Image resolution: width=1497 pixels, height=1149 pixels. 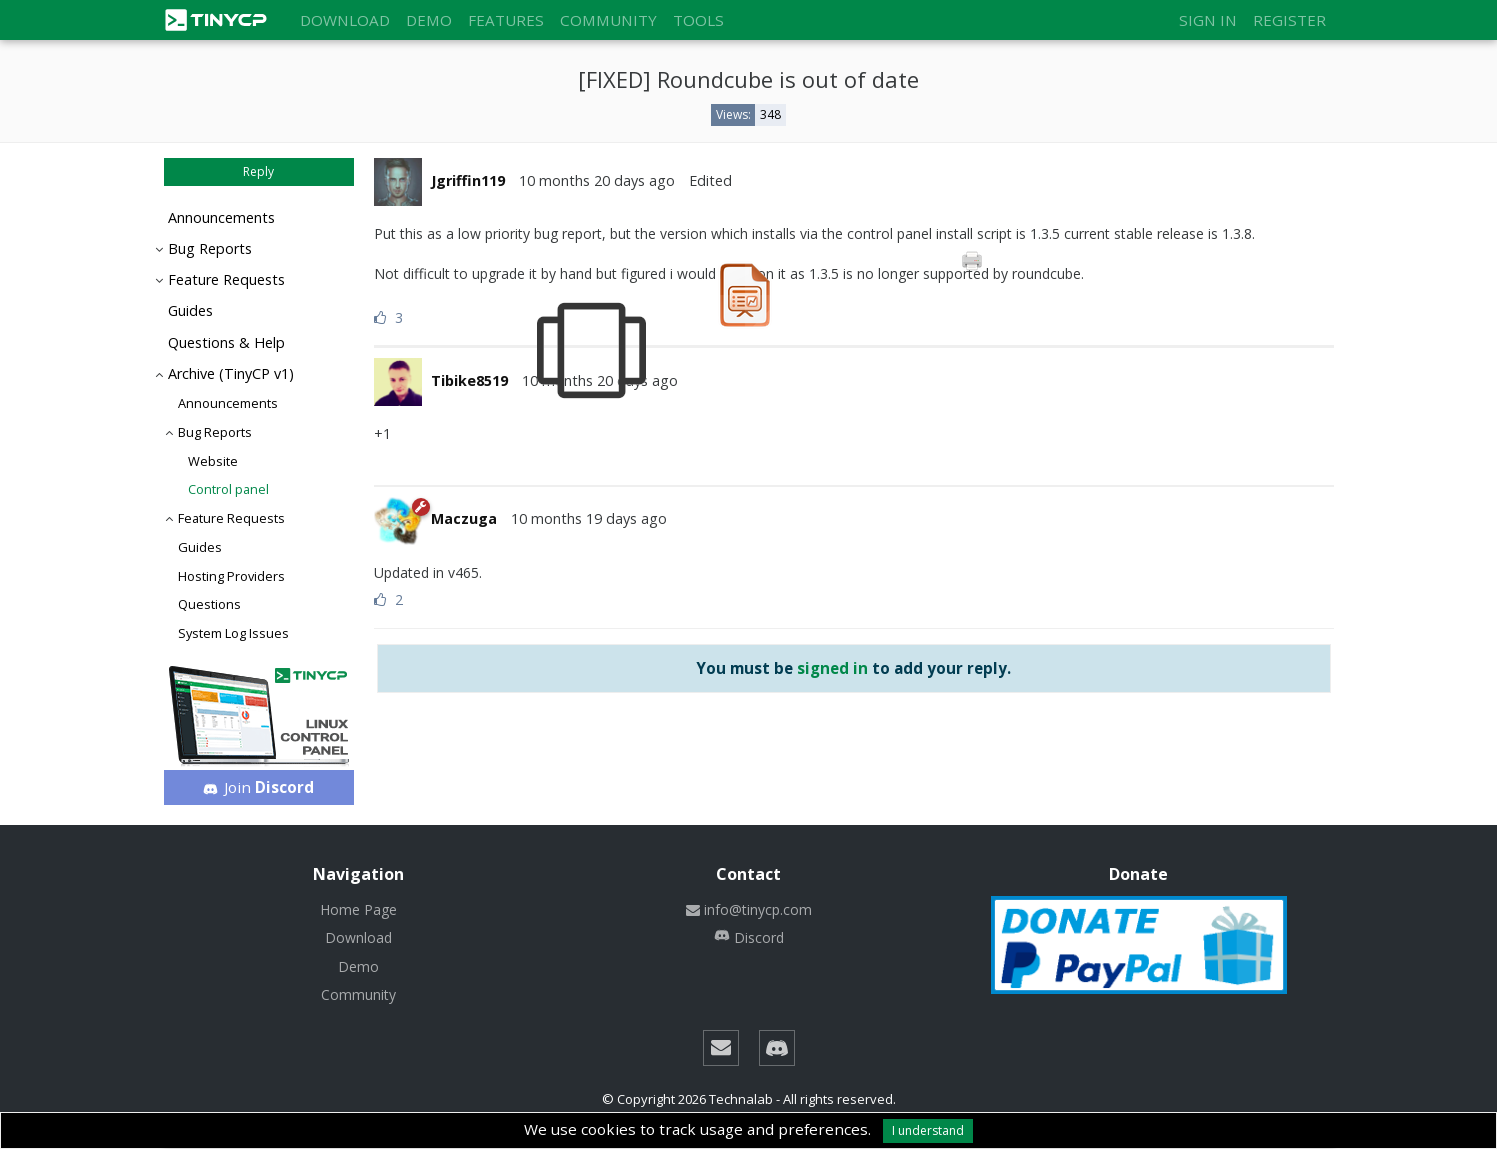 I want to click on libreoffice impress presentation file, so click(x=745, y=295).